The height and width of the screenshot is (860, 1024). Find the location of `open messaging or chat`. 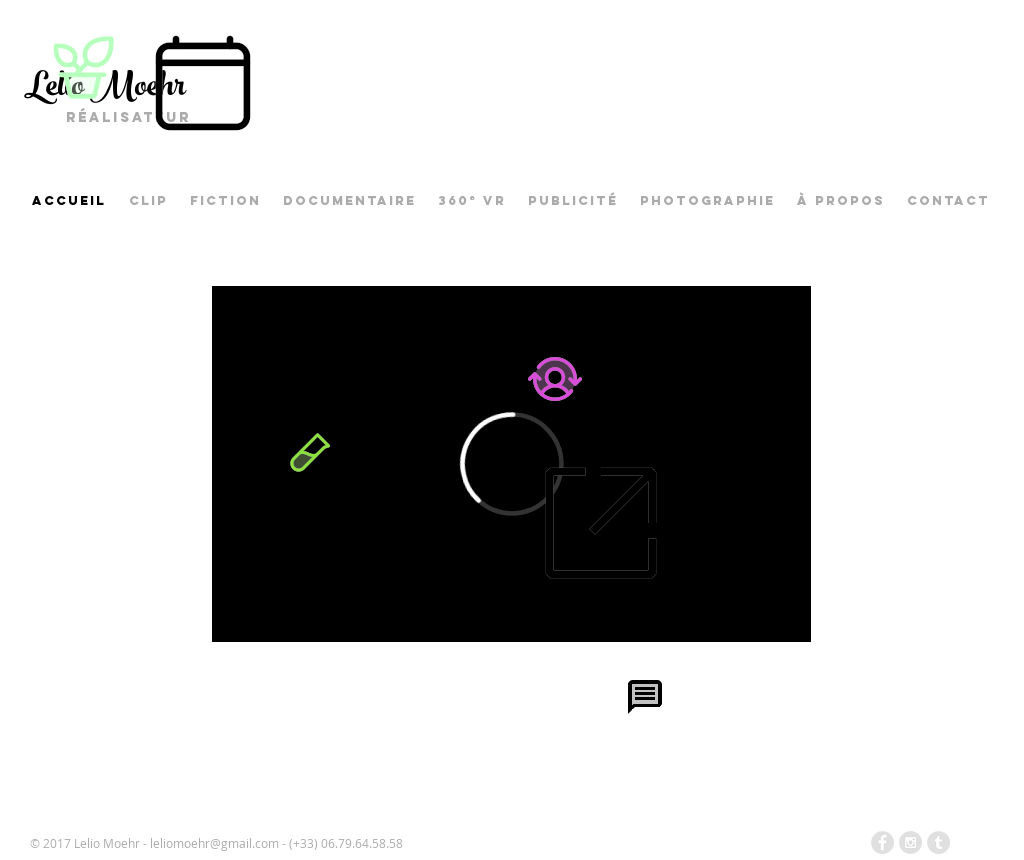

open messaging or chat is located at coordinates (645, 697).